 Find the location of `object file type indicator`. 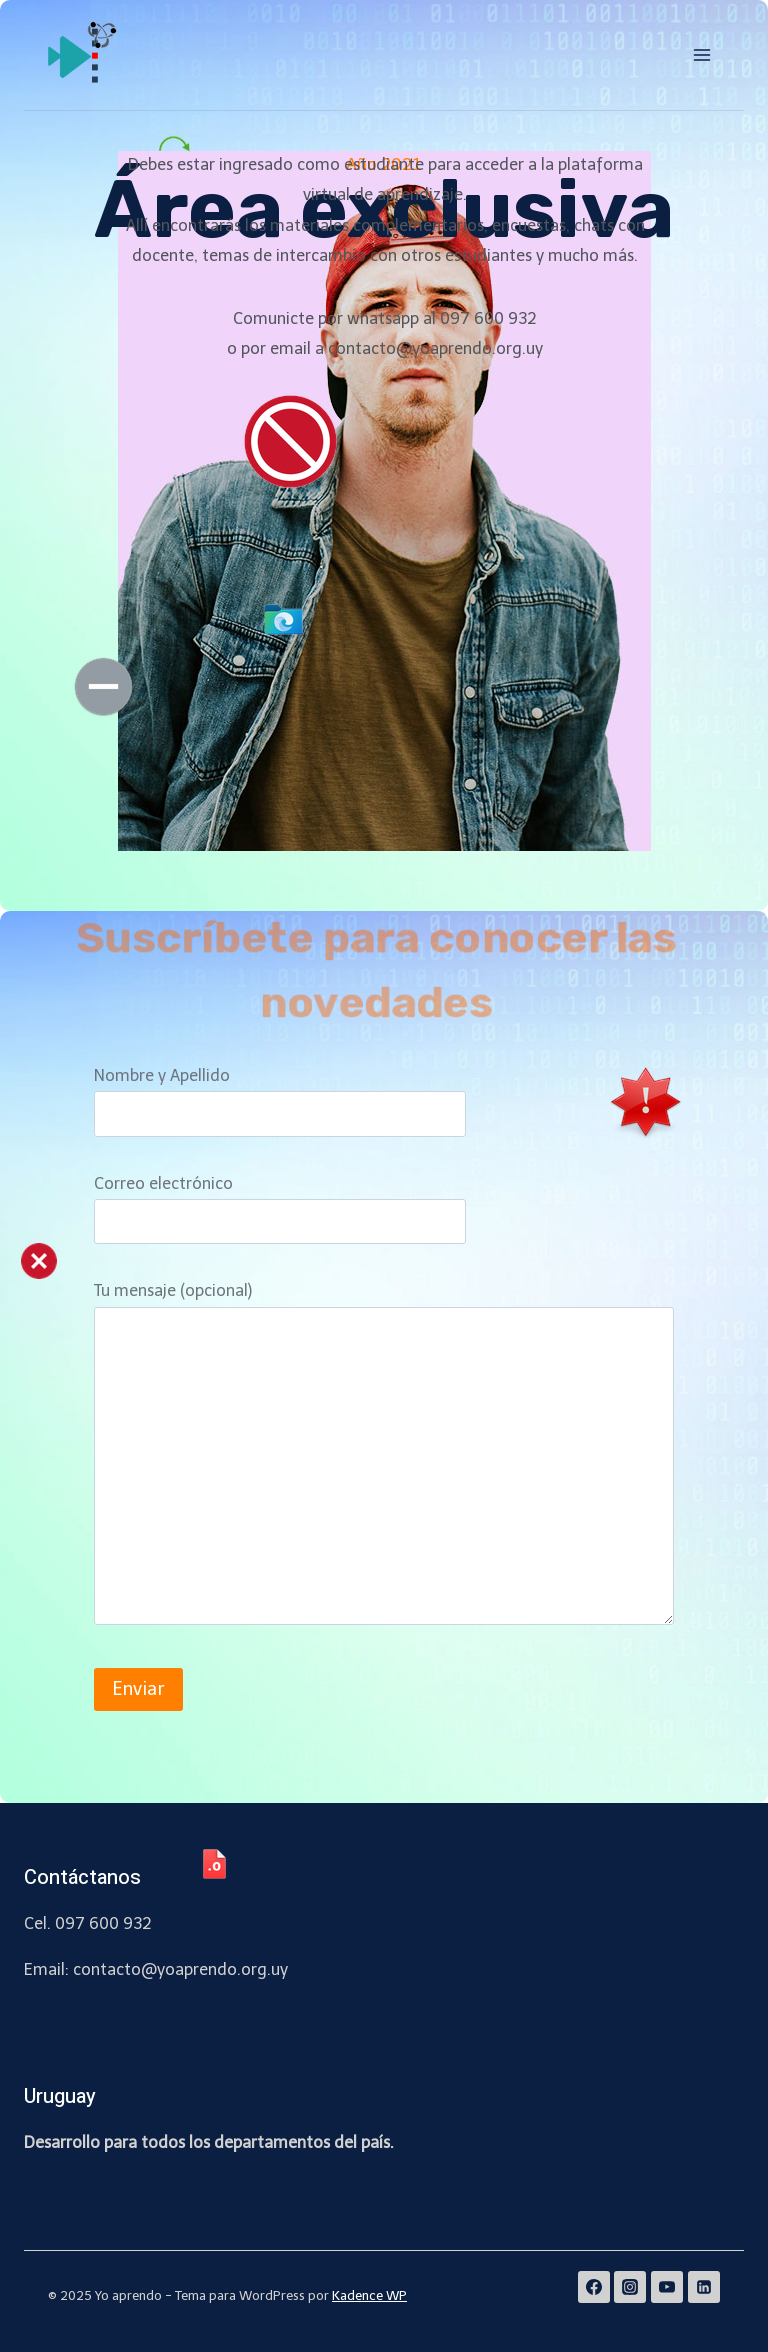

object file type indicator is located at coordinates (214, 1864).